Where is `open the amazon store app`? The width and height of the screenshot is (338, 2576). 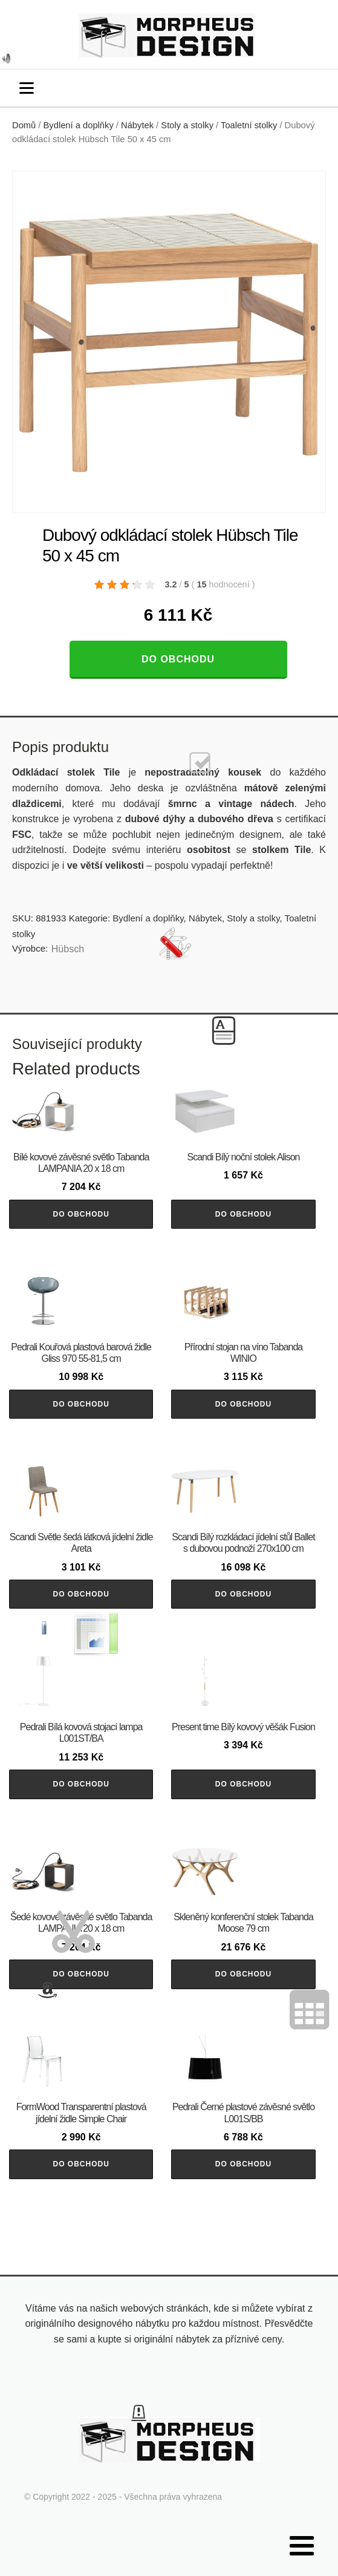
open the amazon store app is located at coordinates (47, 1990).